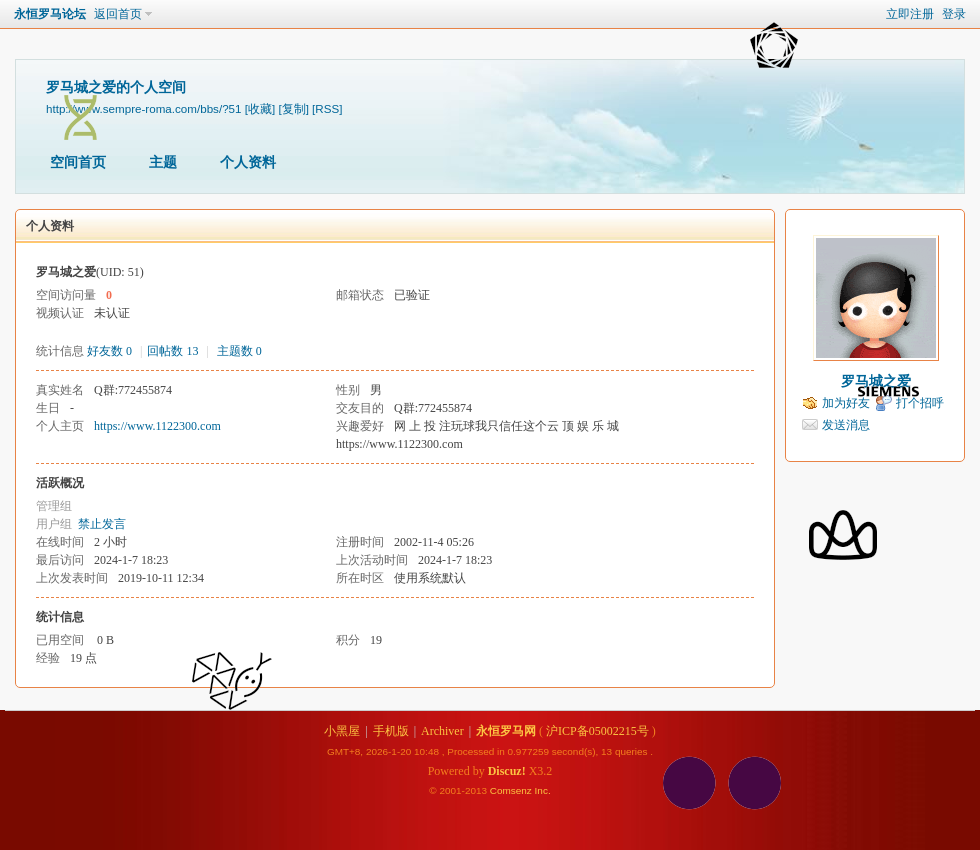 This screenshot has width=980, height=850. What do you see at coordinates (80, 117) in the screenshot?
I see `access genetics or DNA-related information` at bounding box center [80, 117].